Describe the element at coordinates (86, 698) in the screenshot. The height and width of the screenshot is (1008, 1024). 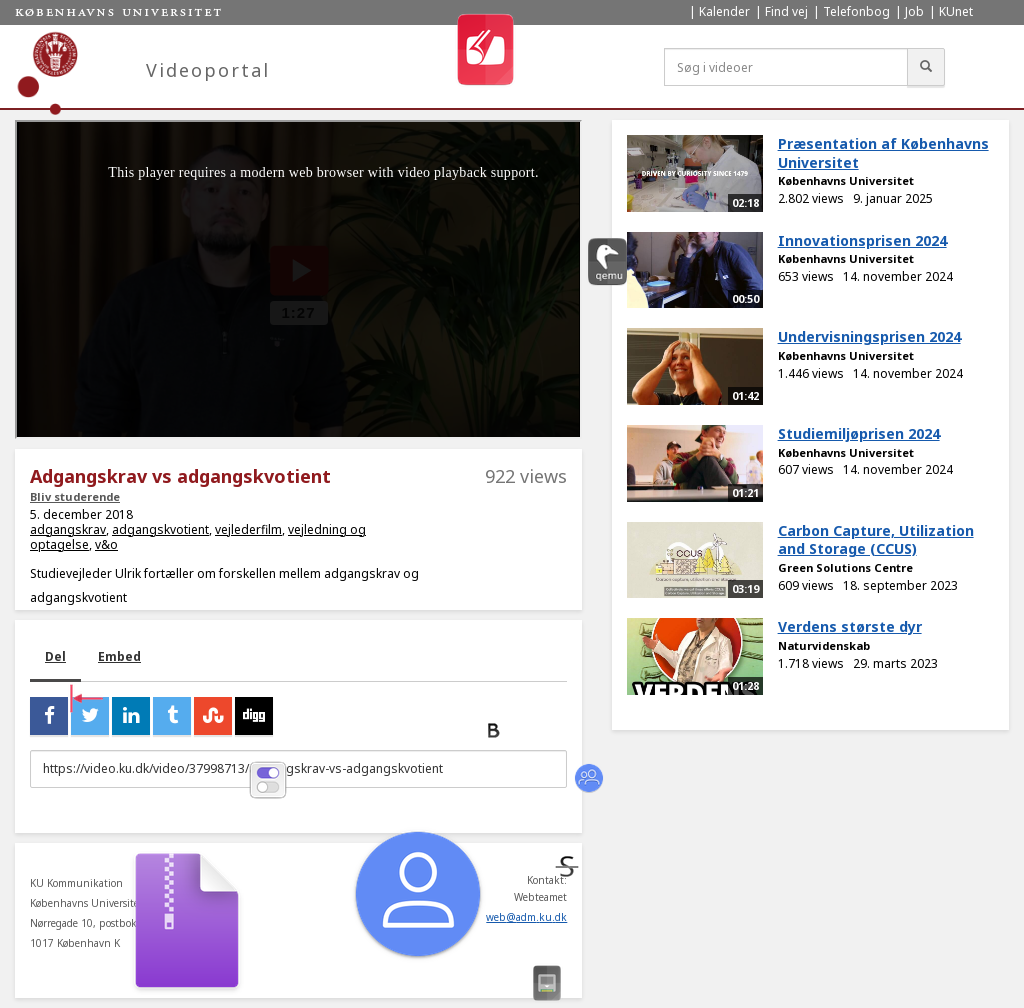
I see `go to the first item in a list or sequence` at that location.